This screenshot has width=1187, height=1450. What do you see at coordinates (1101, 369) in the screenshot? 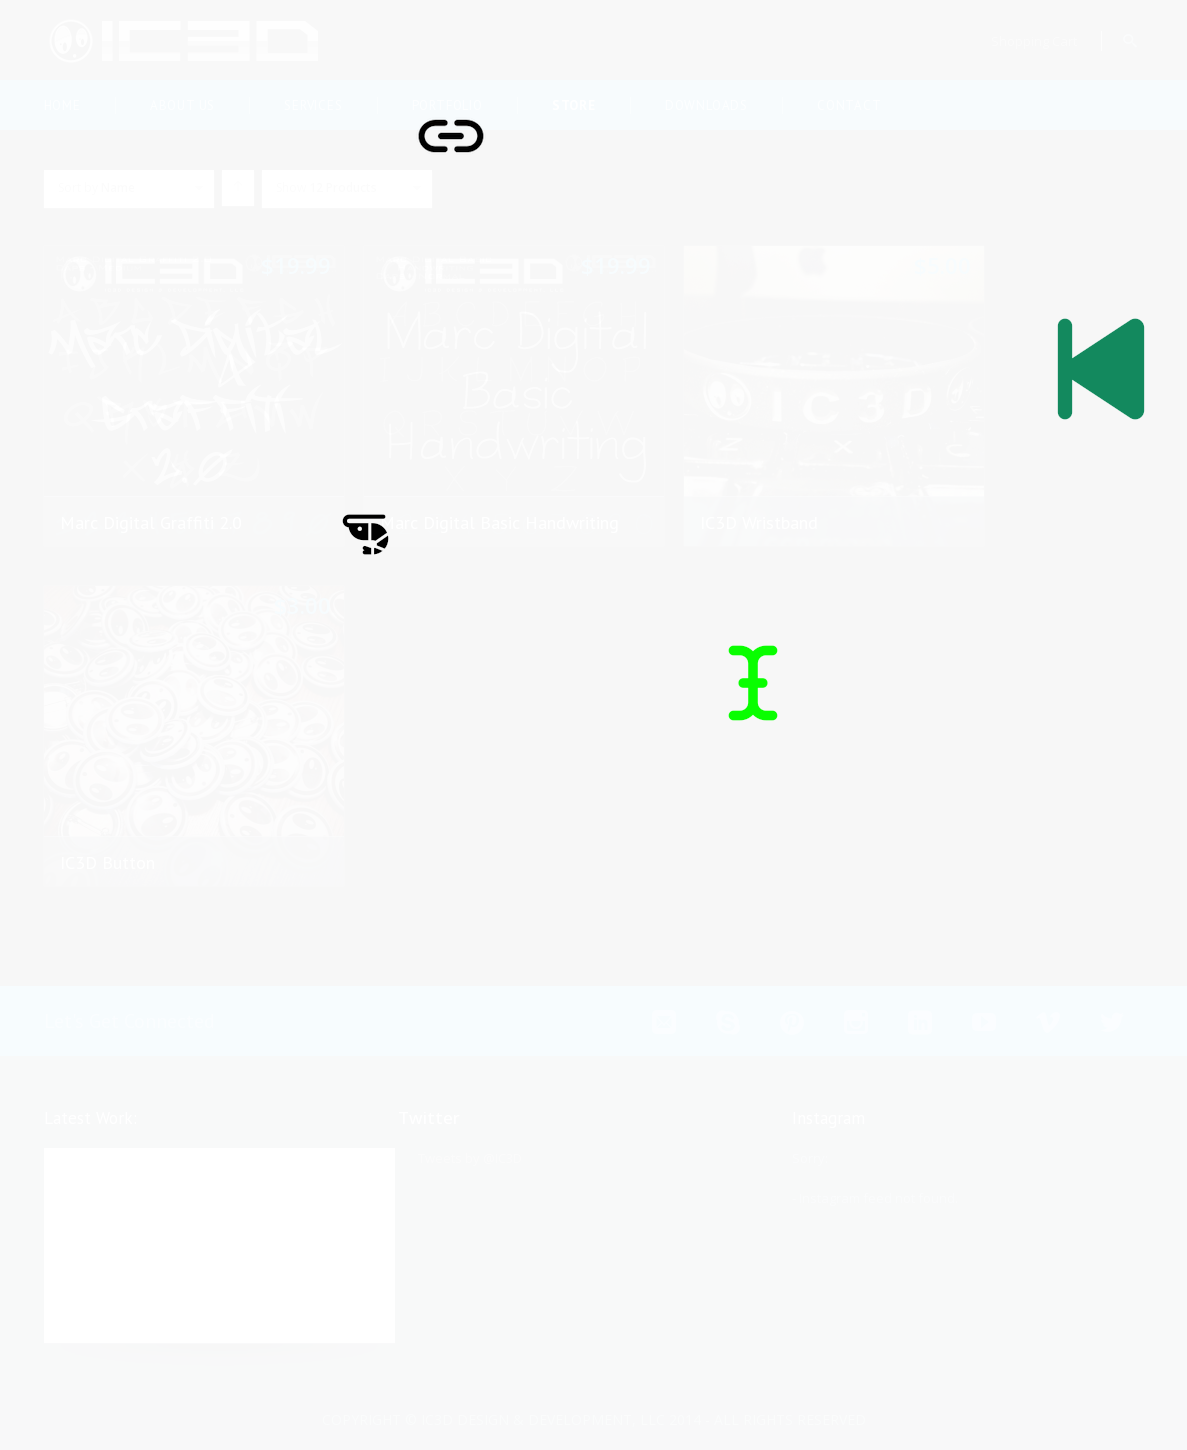
I see `skip to previous track` at bounding box center [1101, 369].